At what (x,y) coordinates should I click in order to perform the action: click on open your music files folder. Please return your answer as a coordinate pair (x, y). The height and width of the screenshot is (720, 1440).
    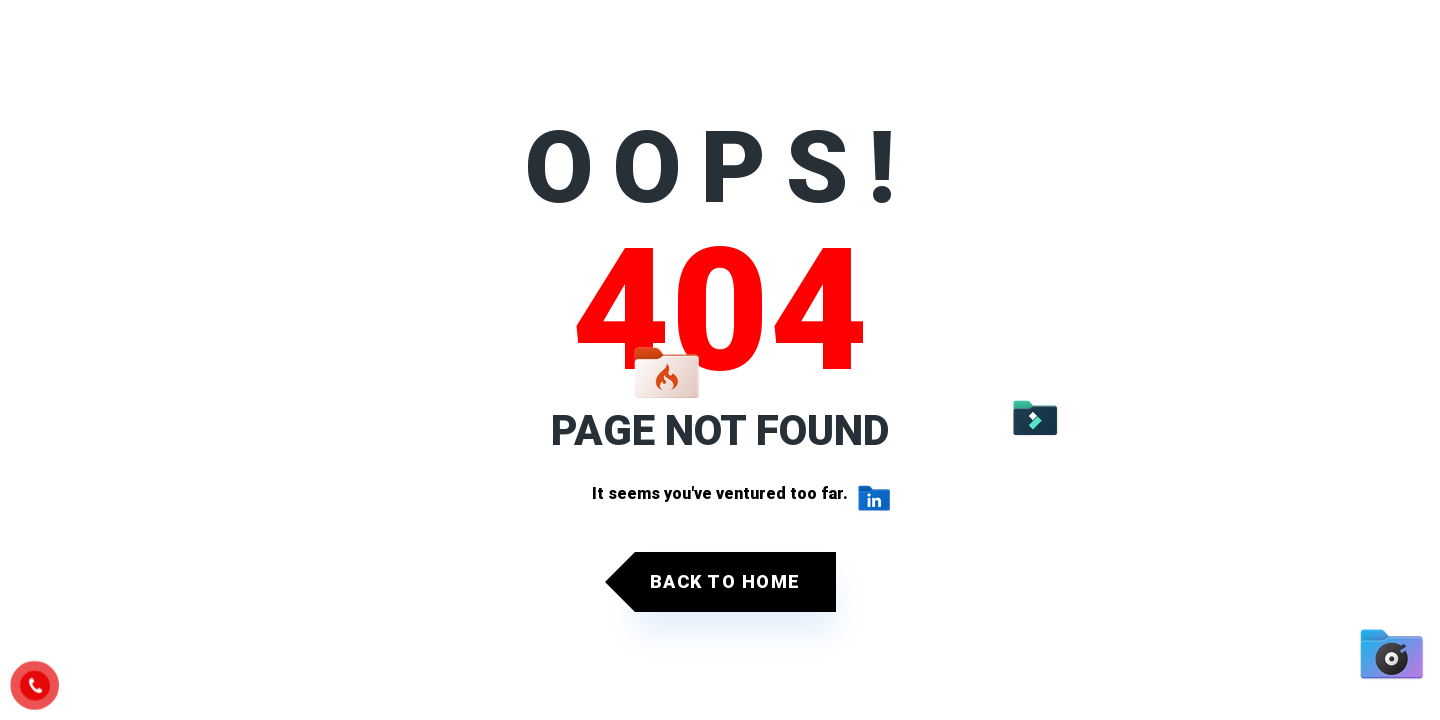
    Looking at the image, I should click on (1391, 655).